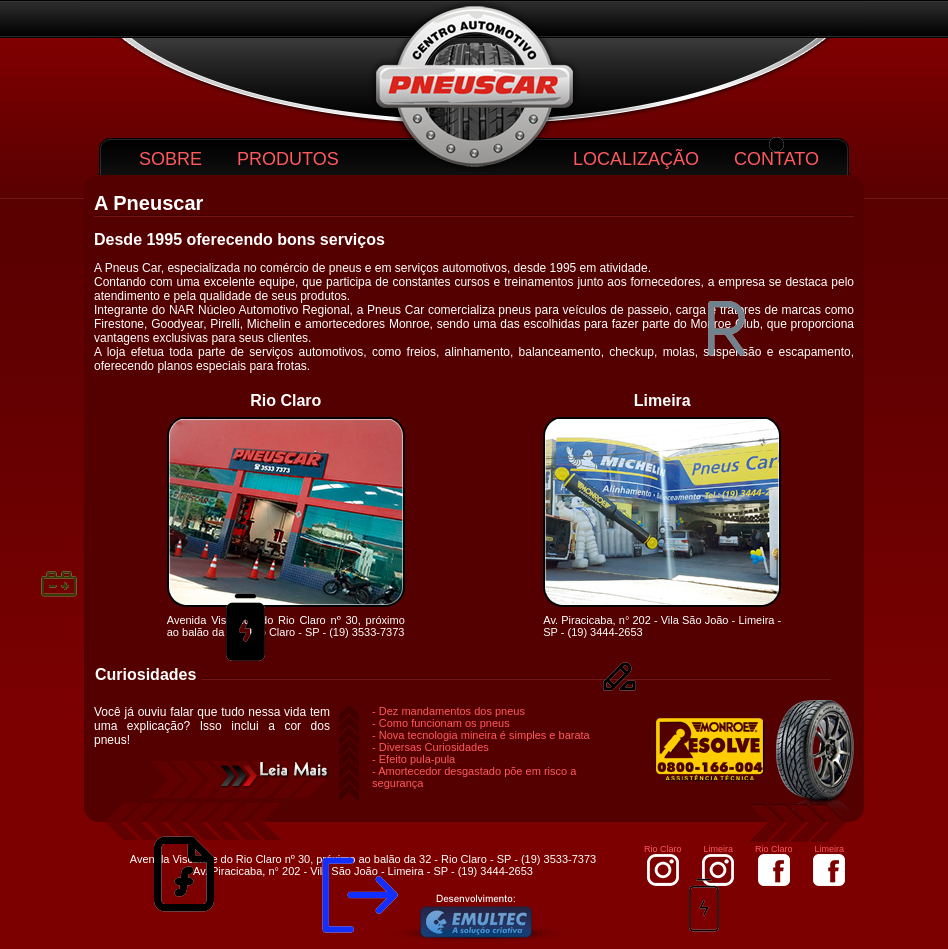  I want to click on view or open a function file, so click(184, 874).